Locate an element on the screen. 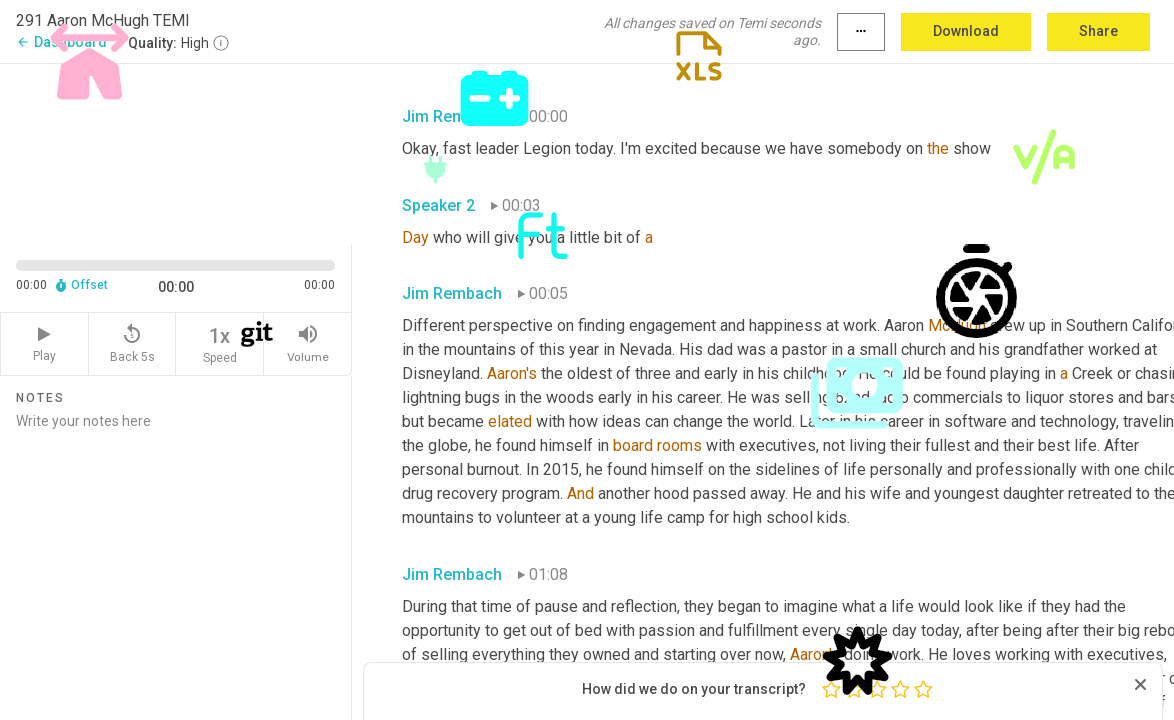 The image size is (1174, 720). view payment or billing information is located at coordinates (857, 393).